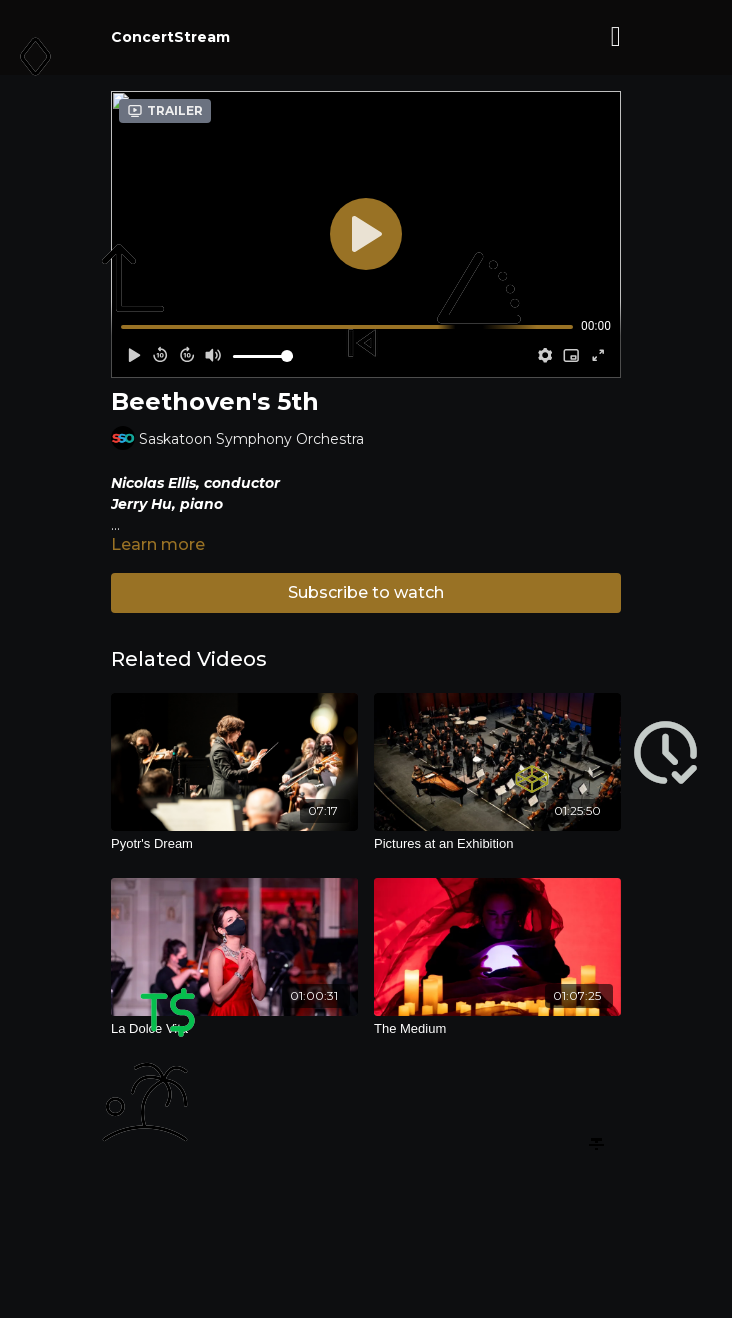  I want to click on skip to previous track, so click(362, 343).